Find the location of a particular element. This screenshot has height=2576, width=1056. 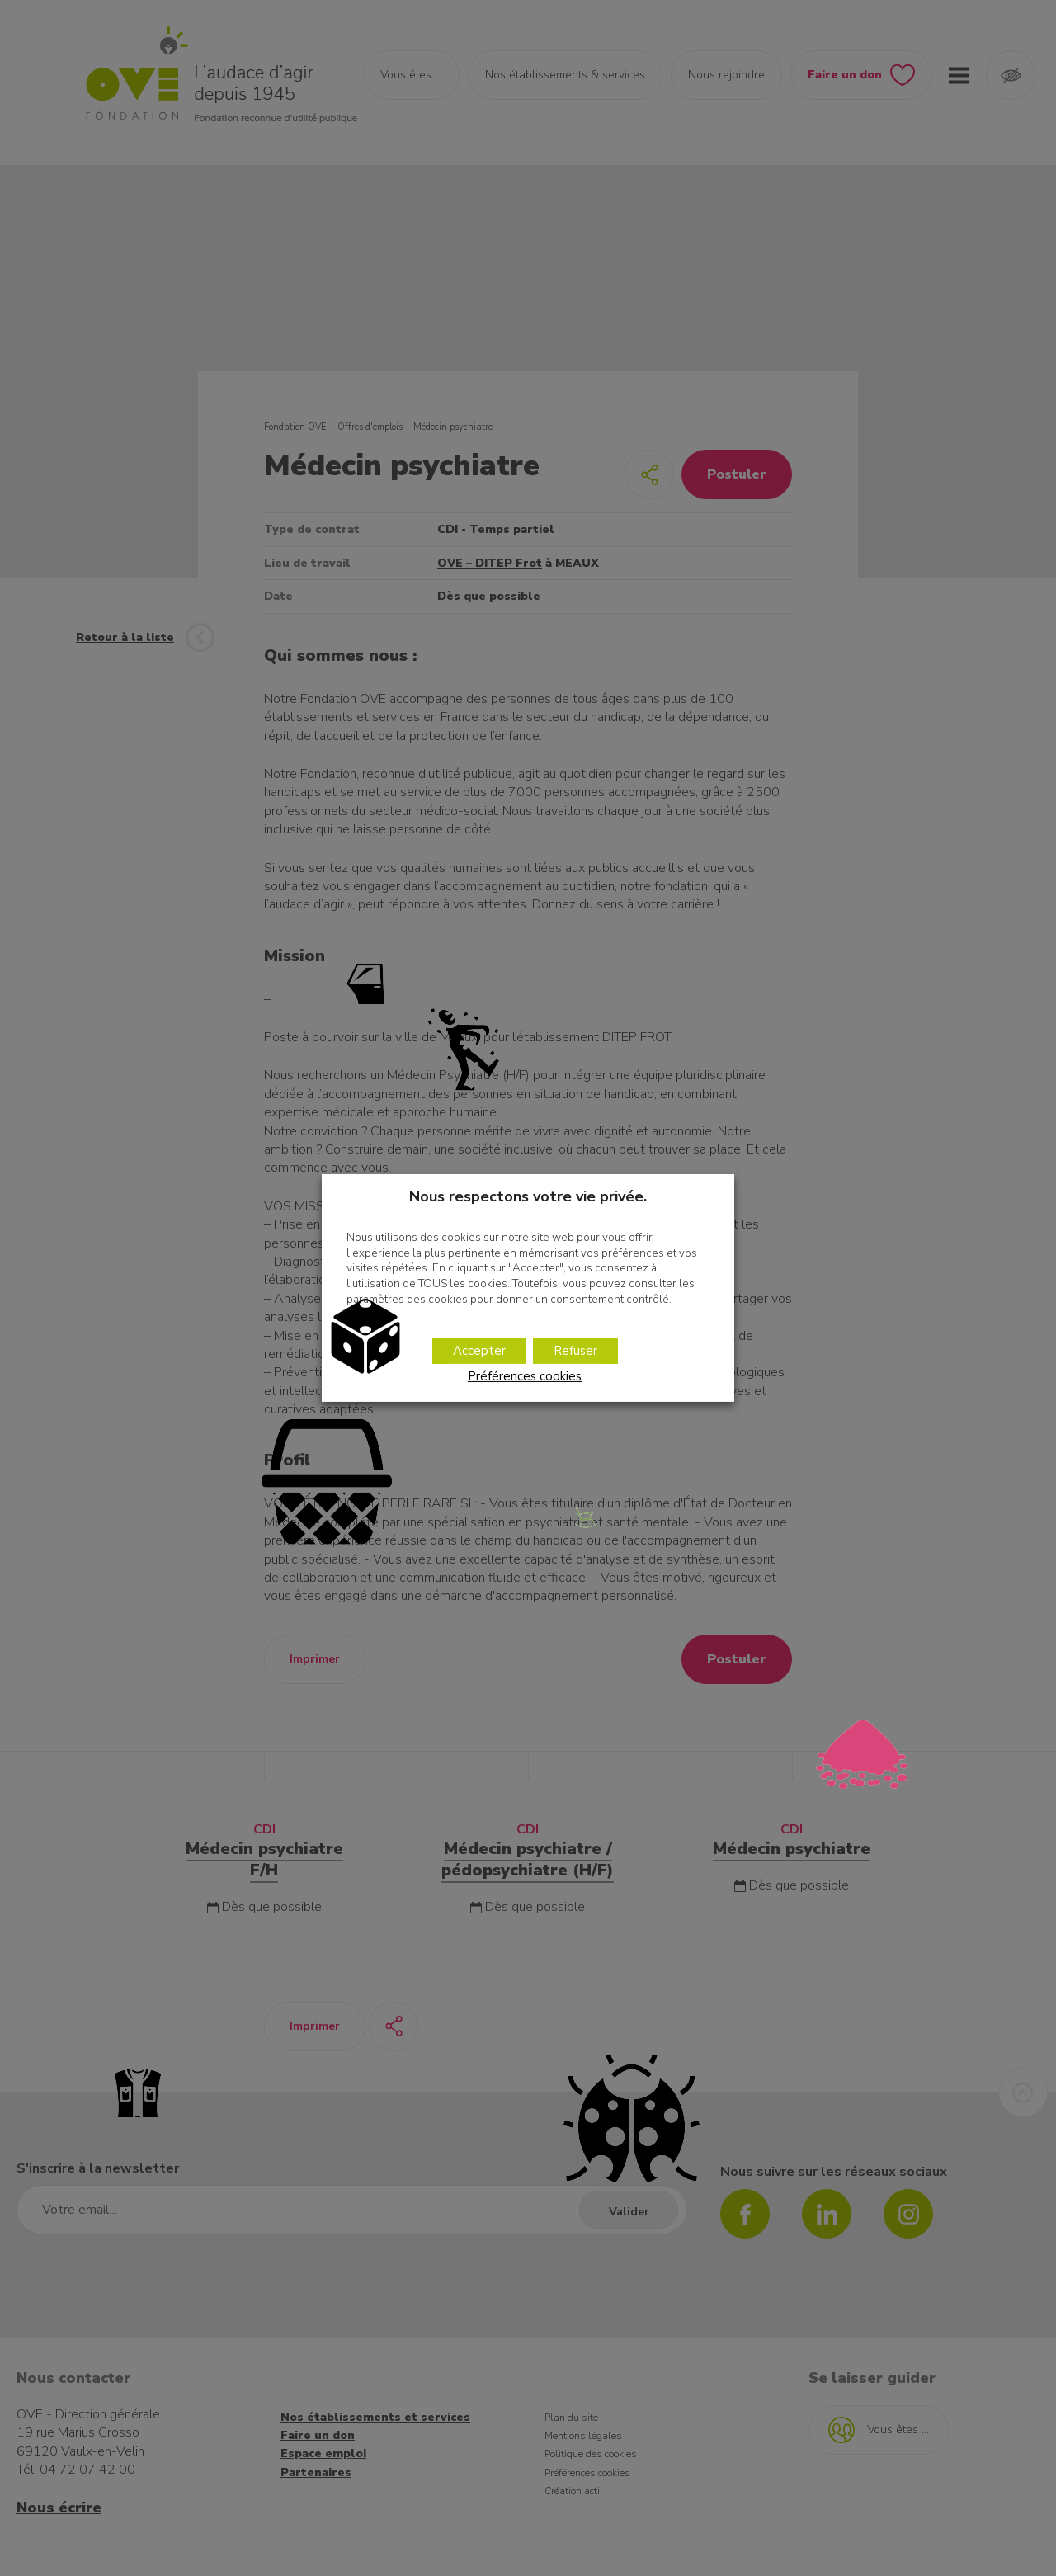

access vehicle door controls is located at coordinates (366, 984).